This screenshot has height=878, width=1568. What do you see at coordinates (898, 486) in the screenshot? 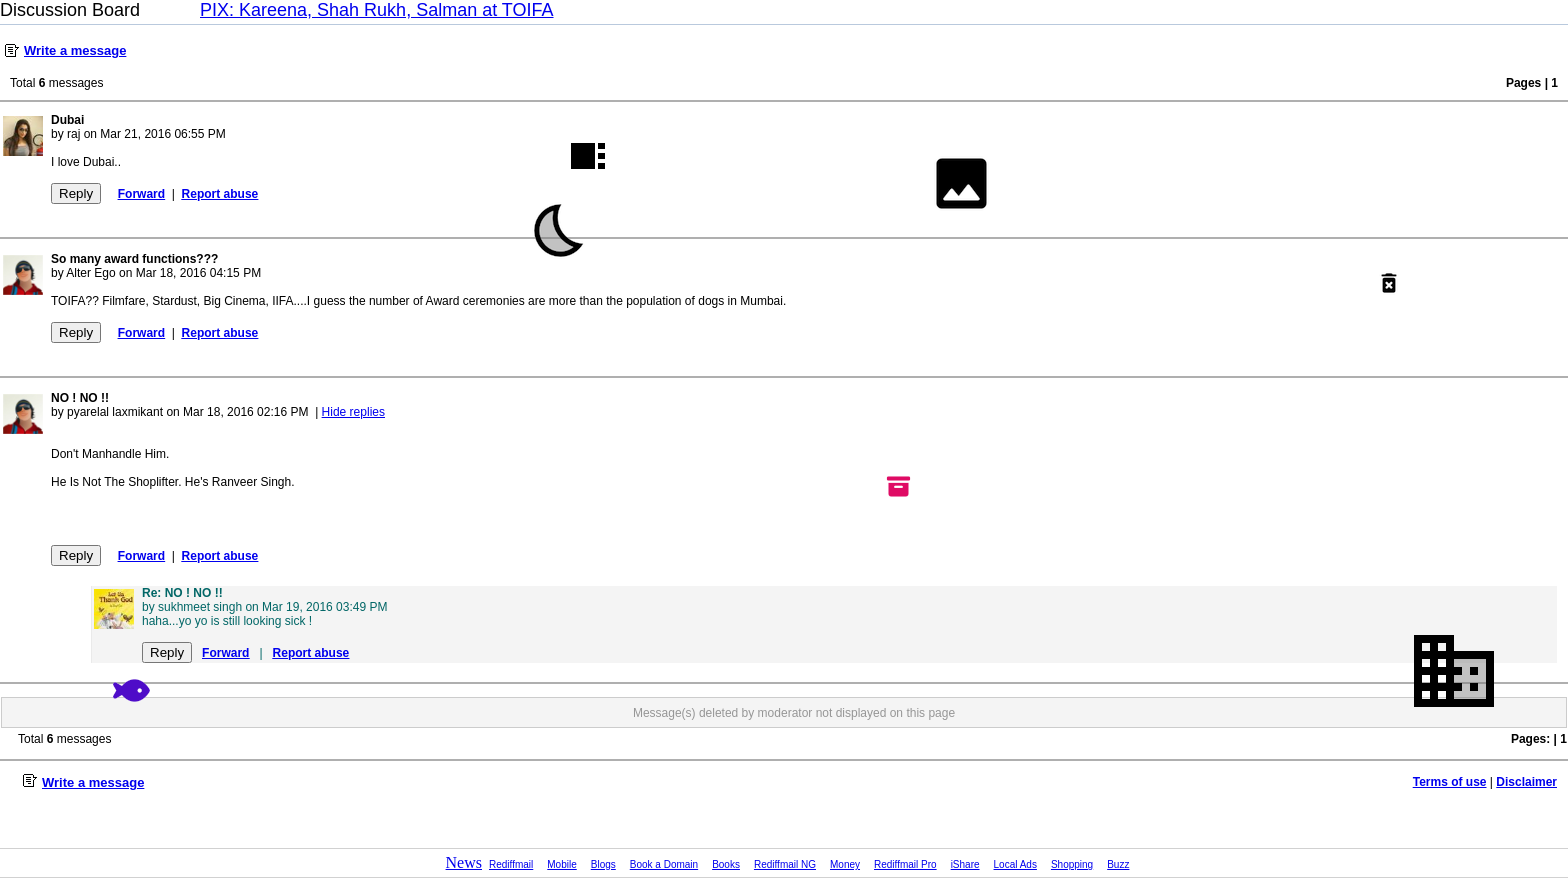
I see `access archived items or files` at bounding box center [898, 486].